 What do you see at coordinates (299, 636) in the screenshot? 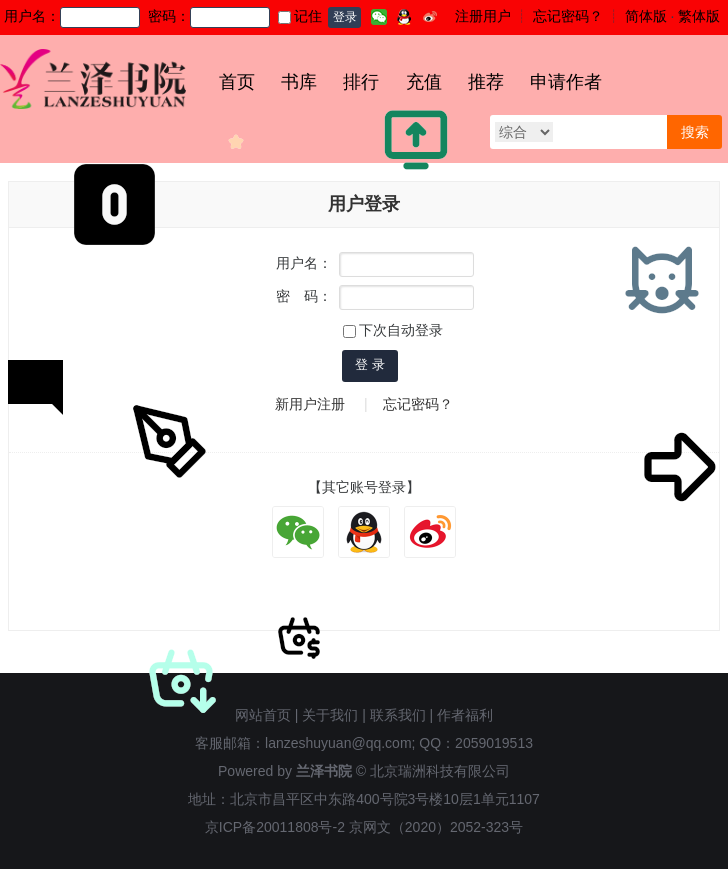
I see `view shopping basket total` at bounding box center [299, 636].